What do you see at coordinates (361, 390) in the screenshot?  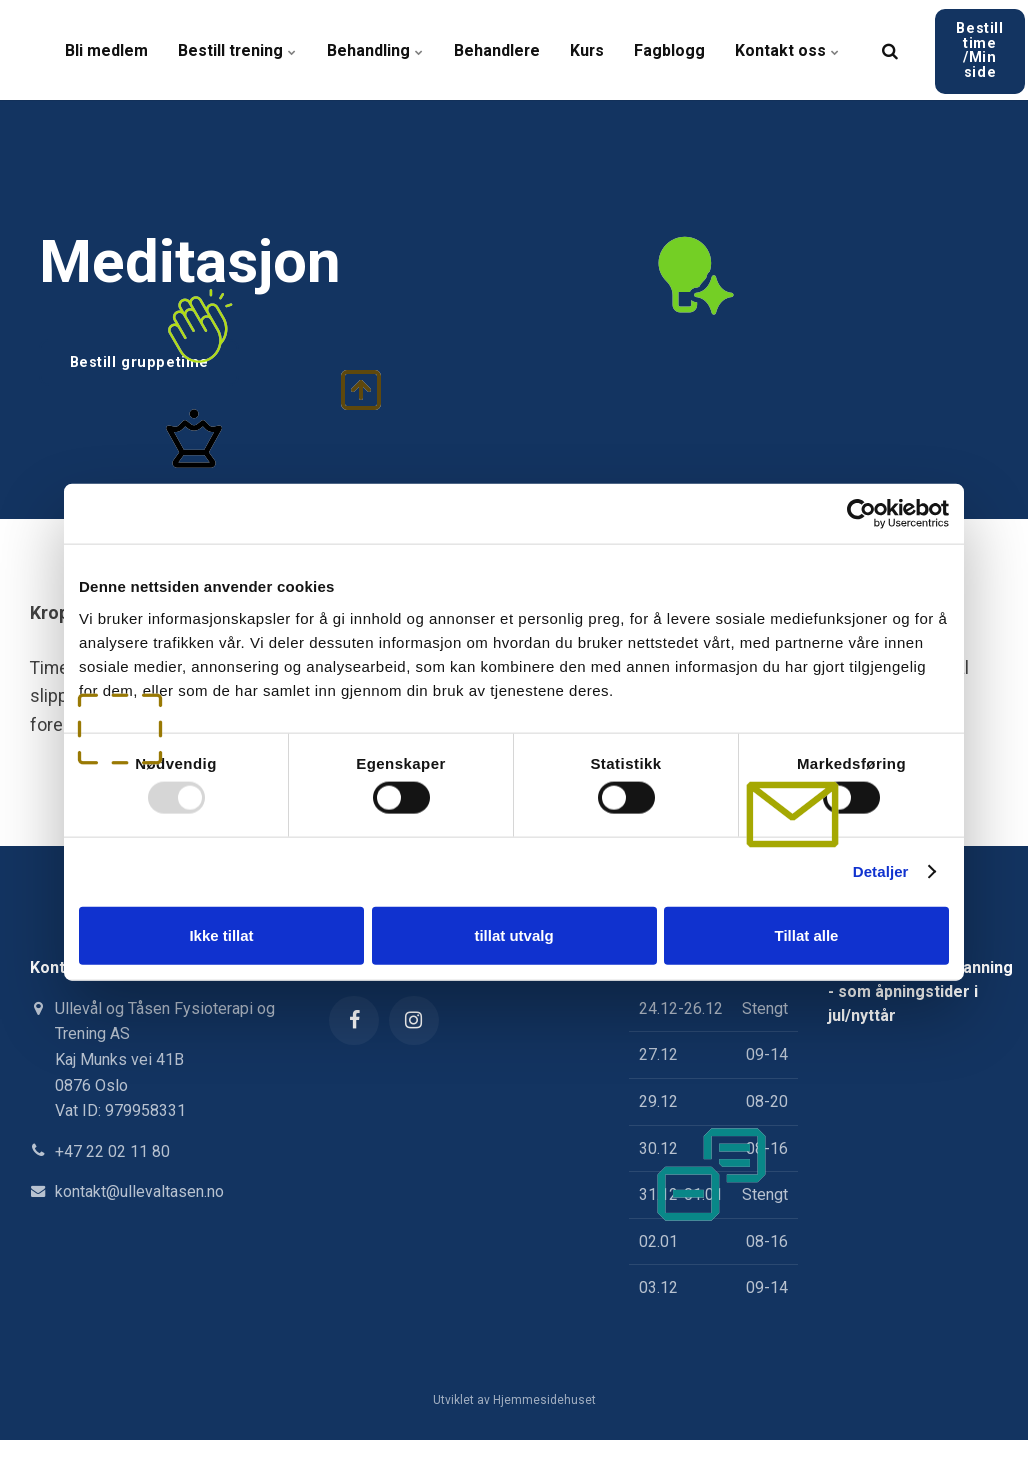 I see `upload a file or image` at bounding box center [361, 390].